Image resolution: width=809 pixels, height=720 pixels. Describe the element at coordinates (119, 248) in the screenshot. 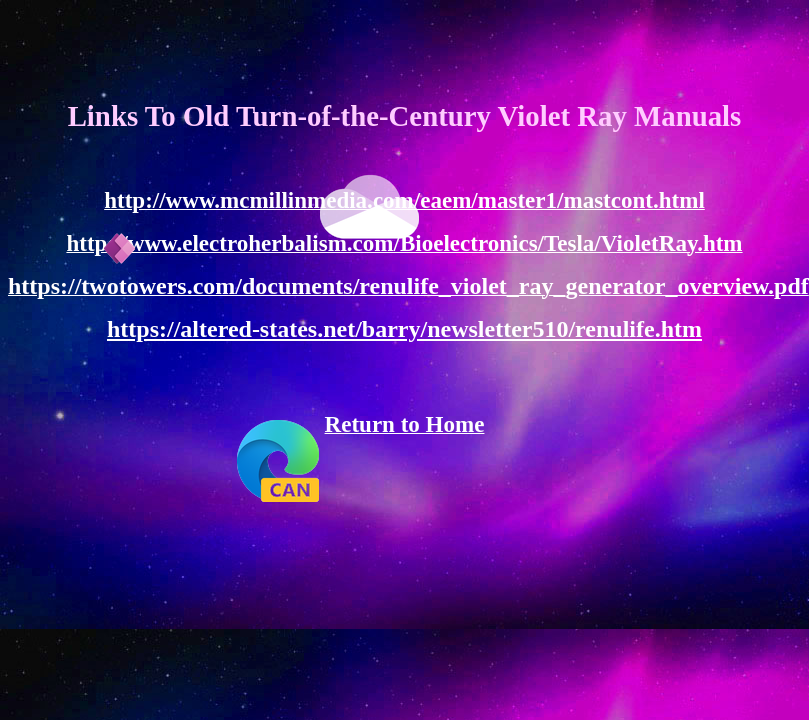

I see `open Microsoft Power Apps` at that location.